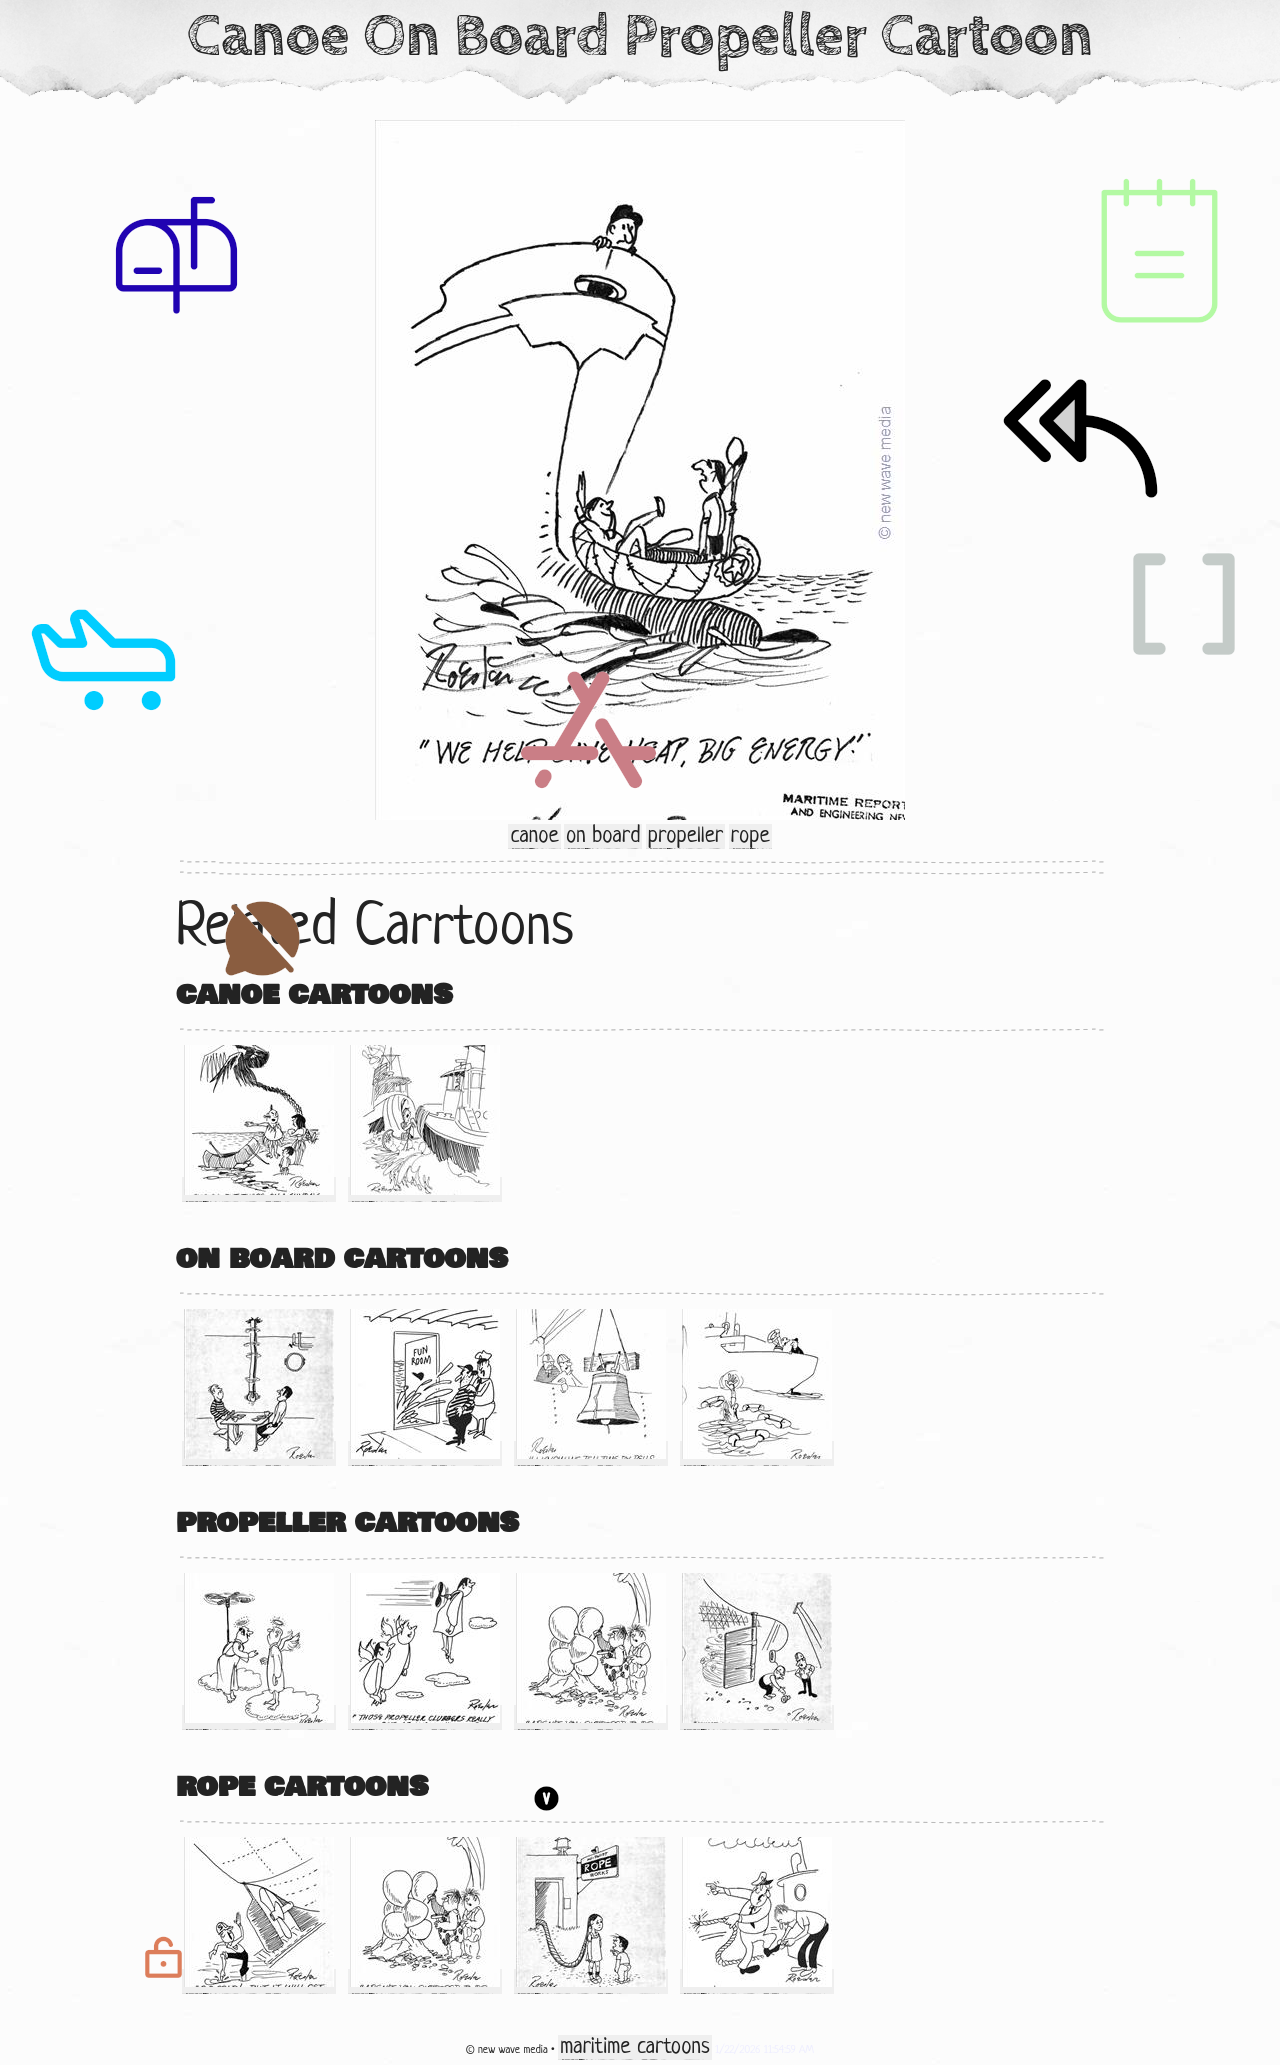 The height and width of the screenshot is (2065, 1280). I want to click on open notepad or notes app, so click(1159, 253).